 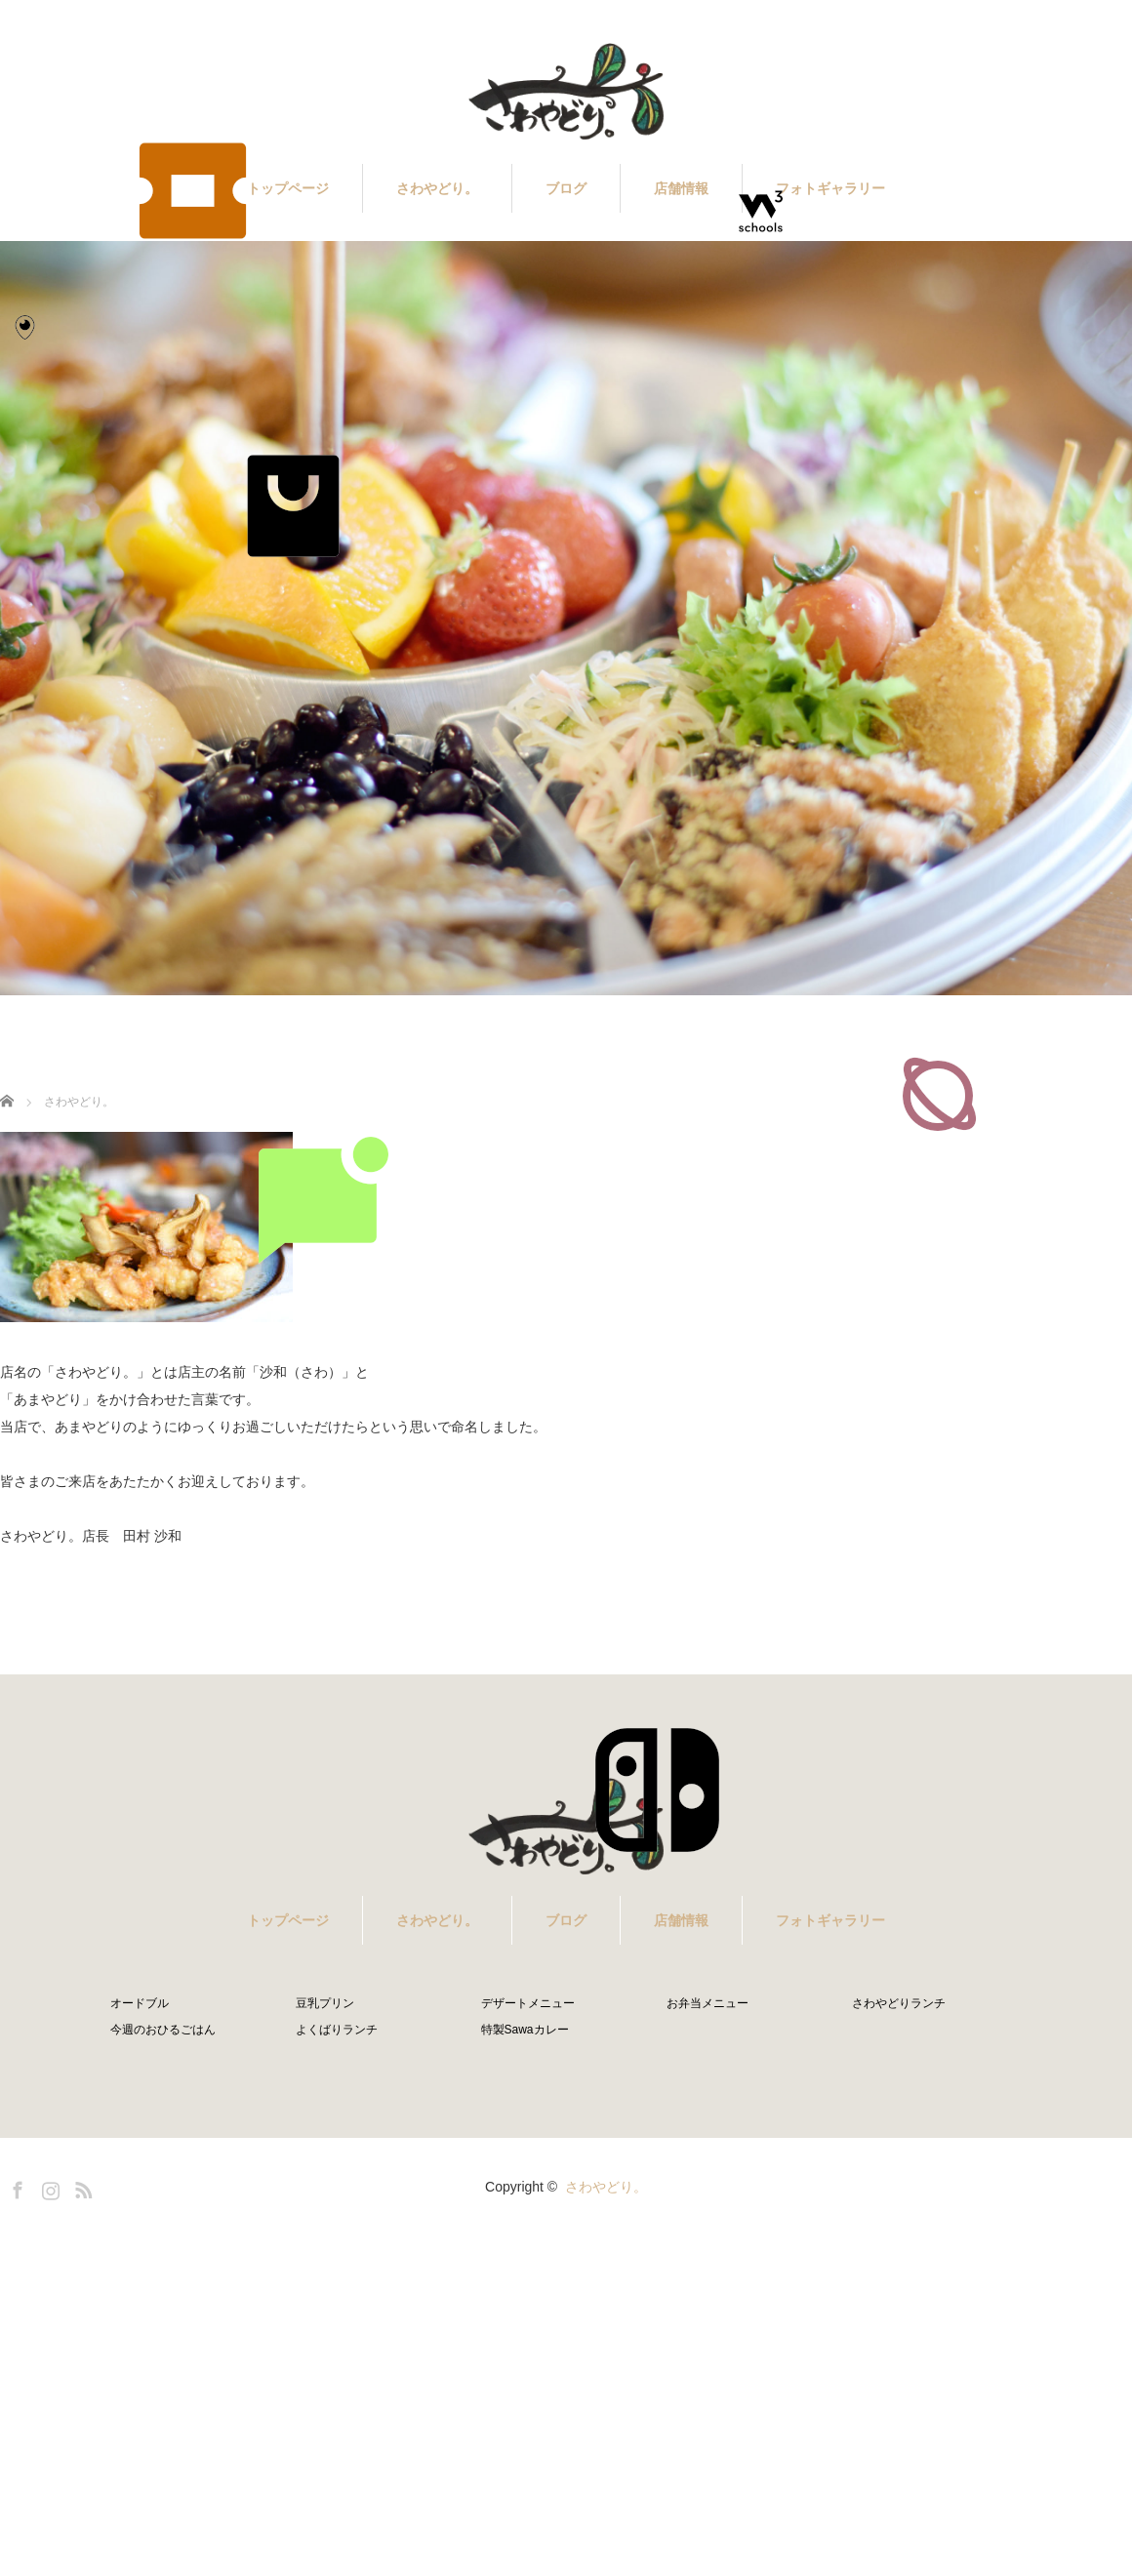 I want to click on view your tickets or passes, so click(x=192, y=190).